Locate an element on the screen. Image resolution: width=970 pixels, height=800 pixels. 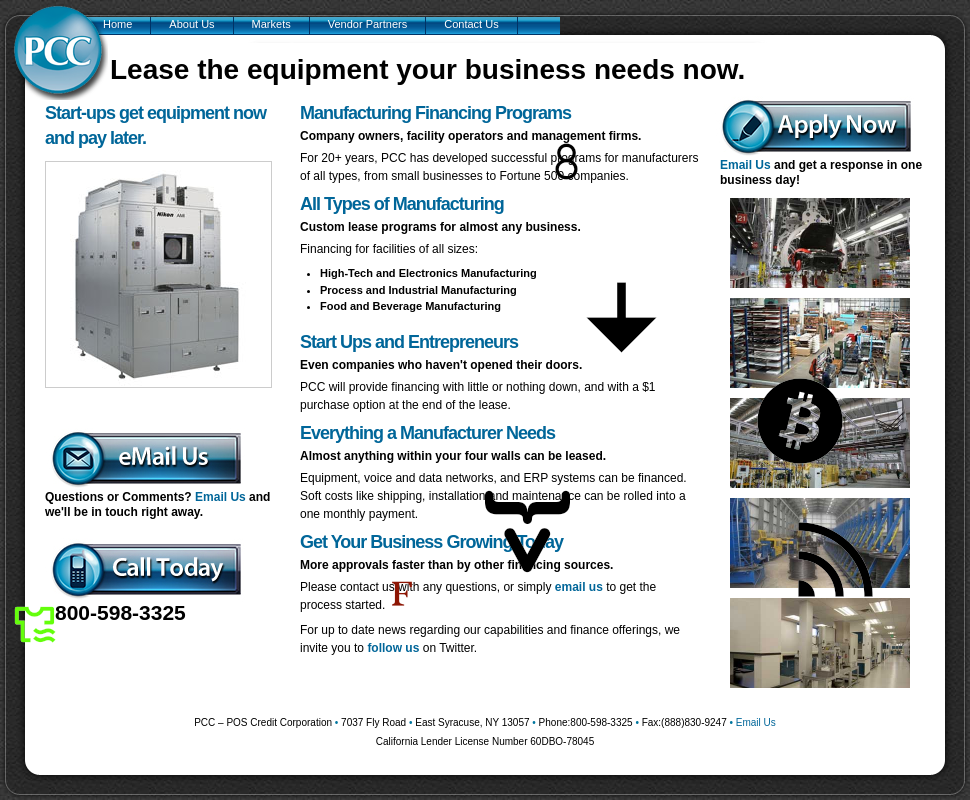
indicates item number 8 in a list or sequence is located at coordinates (566, 161).